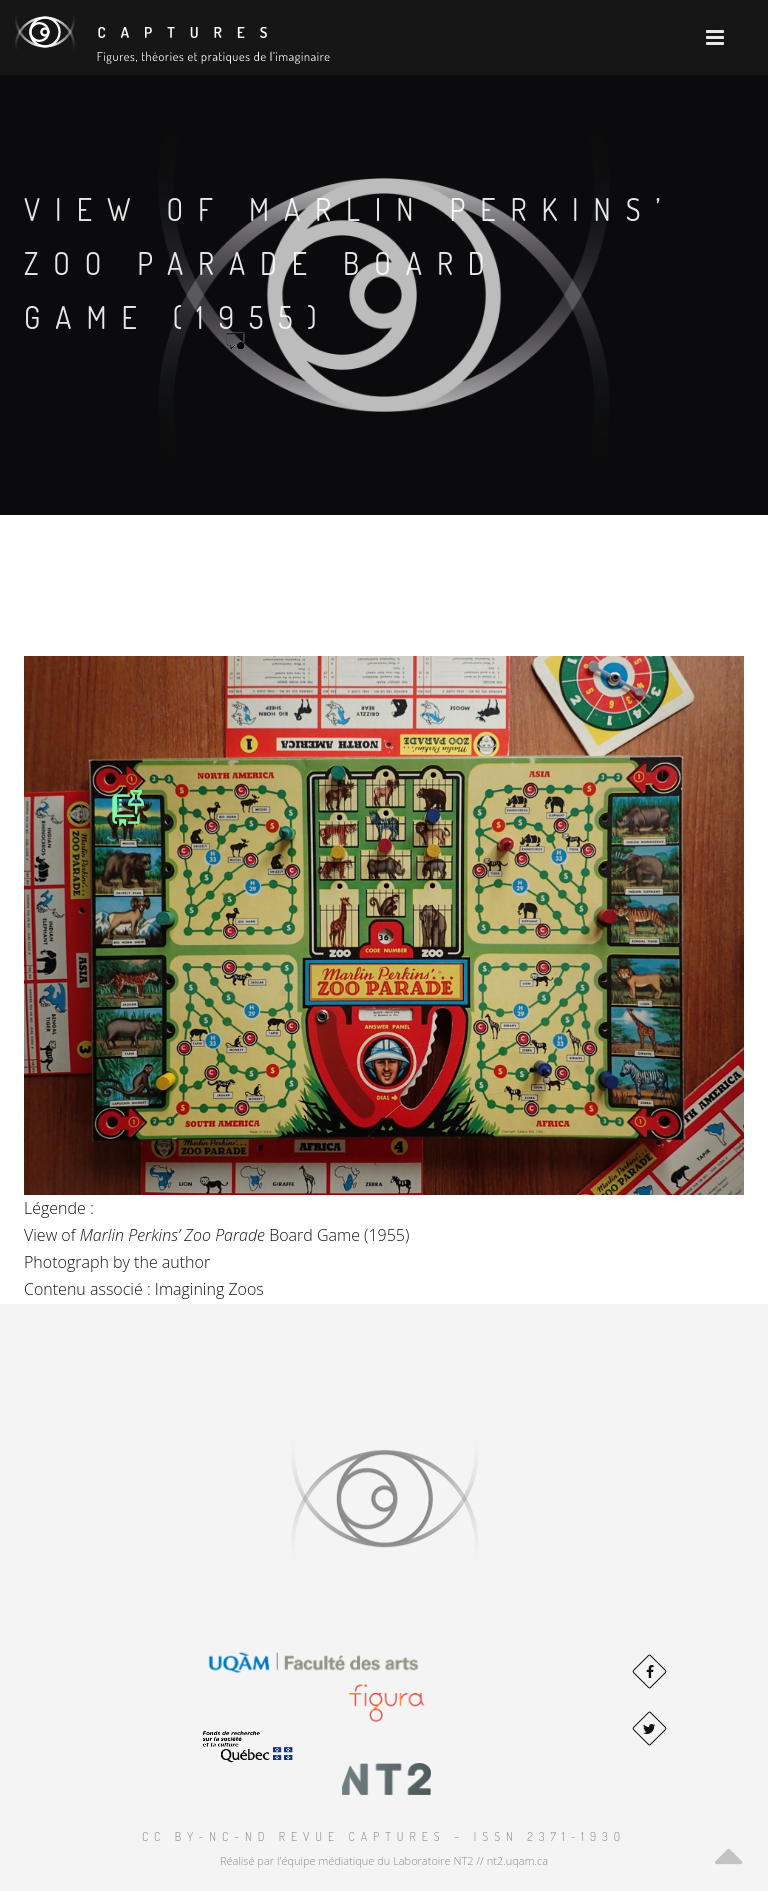  What do you see at coordinates (235, 340) in the screenshot?
I see `view unresolved comments` at bounding box center [235, 340].